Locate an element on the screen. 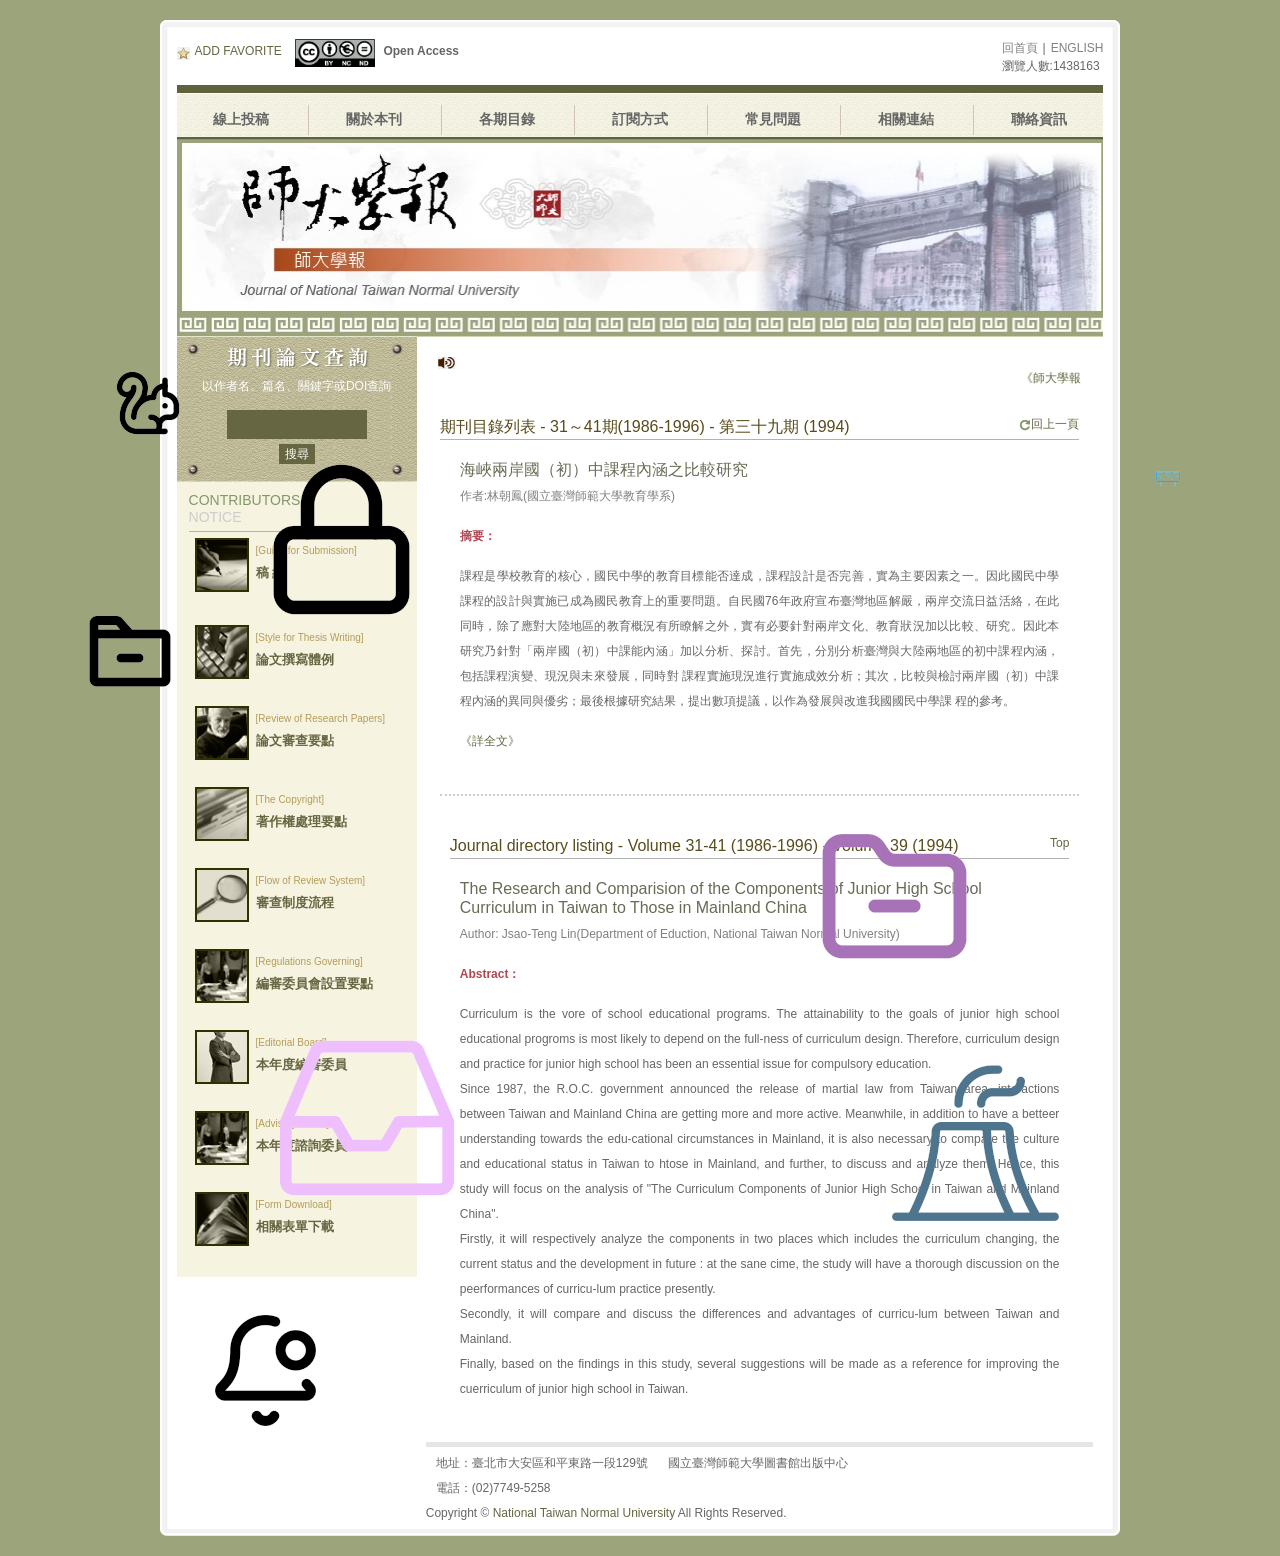 The image size is (1280, 1556). access nature or wildlife-related content is located at coordinates (148, 403).